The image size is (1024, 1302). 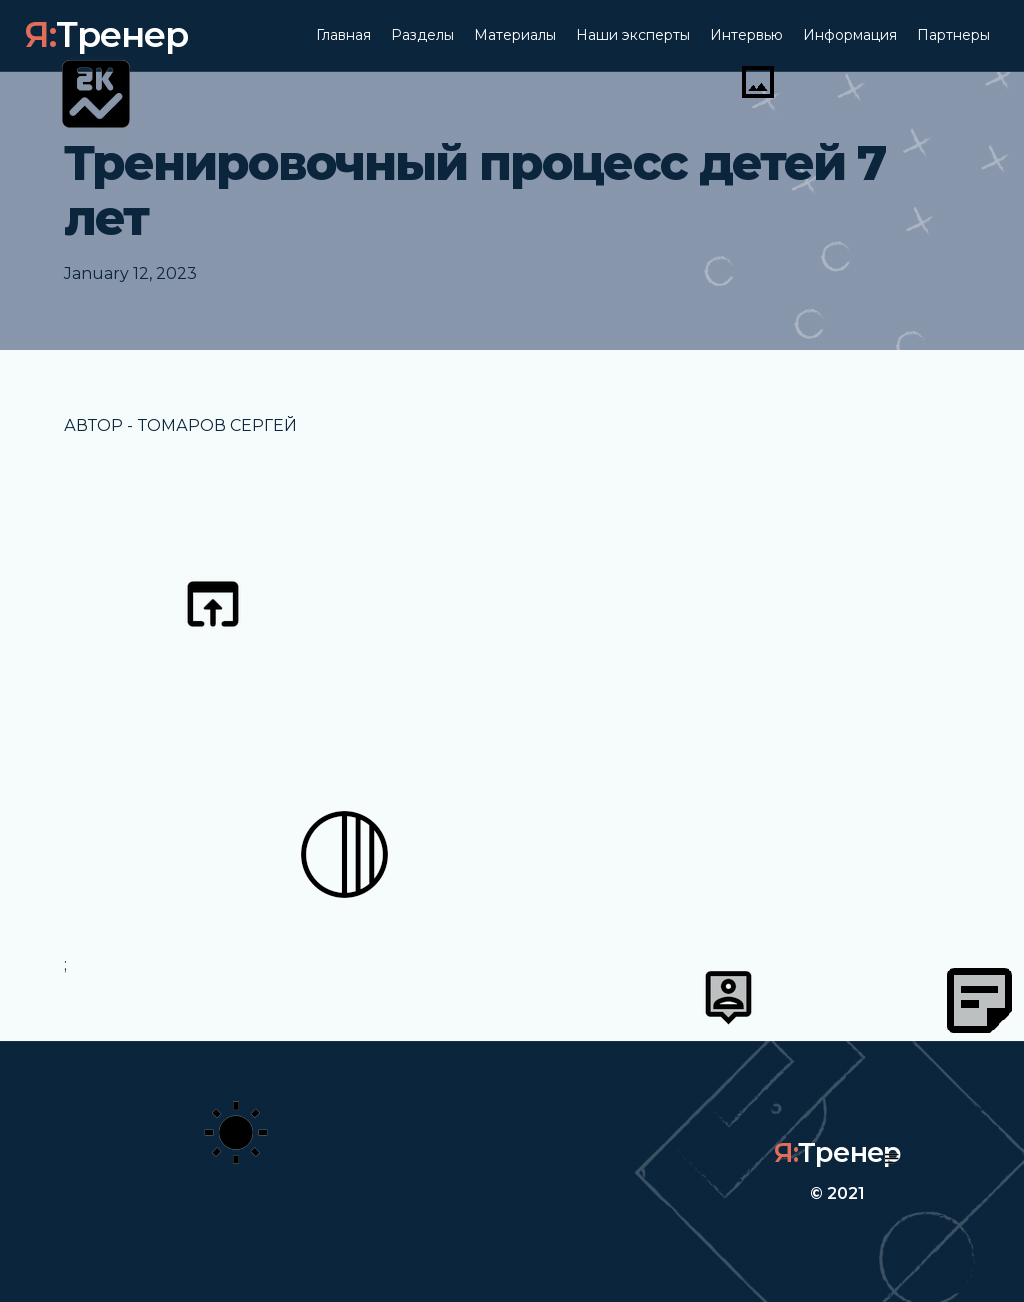 I want to click on view a person's location on the map, so click(x=728, y=996).